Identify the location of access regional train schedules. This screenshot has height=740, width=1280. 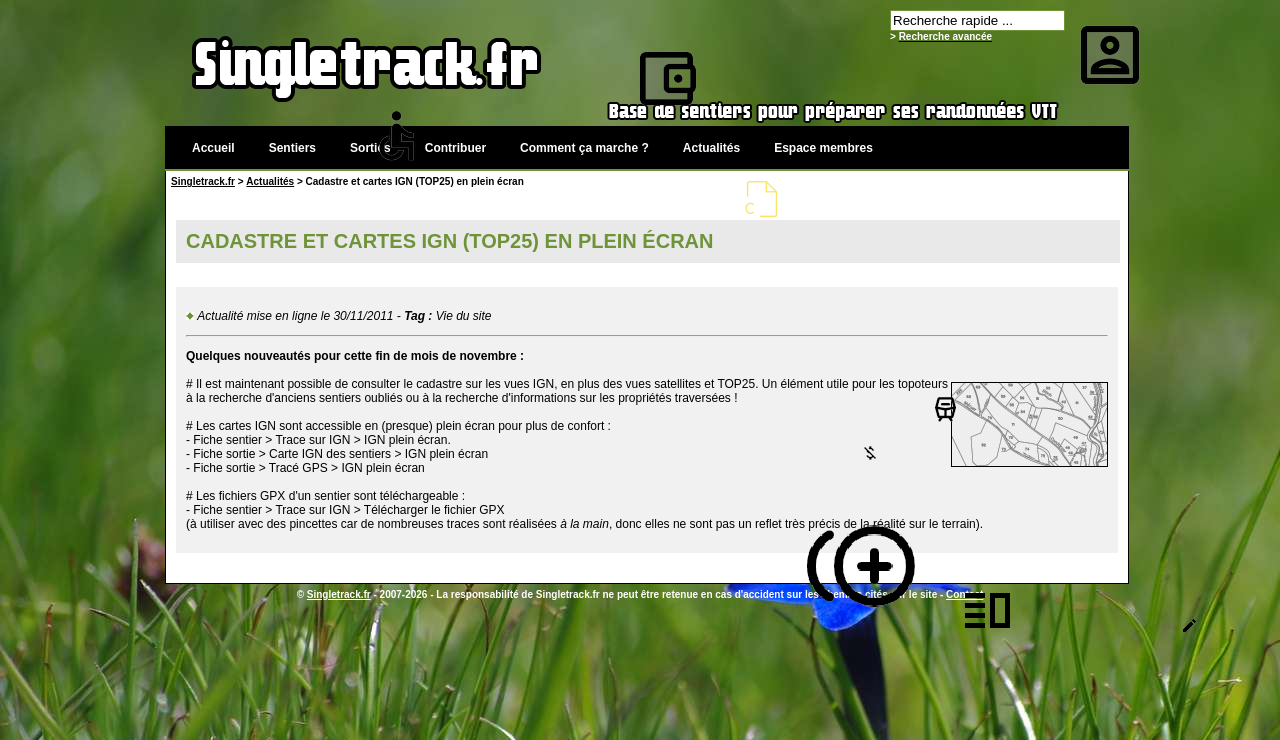
(945, 408).